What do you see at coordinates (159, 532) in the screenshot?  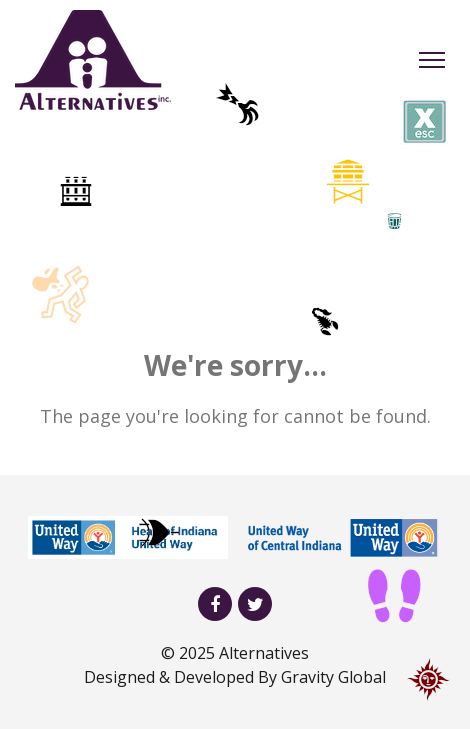 I see `represents an XOR logic gate in a circuit diagram` at bounding box center [159, 532].